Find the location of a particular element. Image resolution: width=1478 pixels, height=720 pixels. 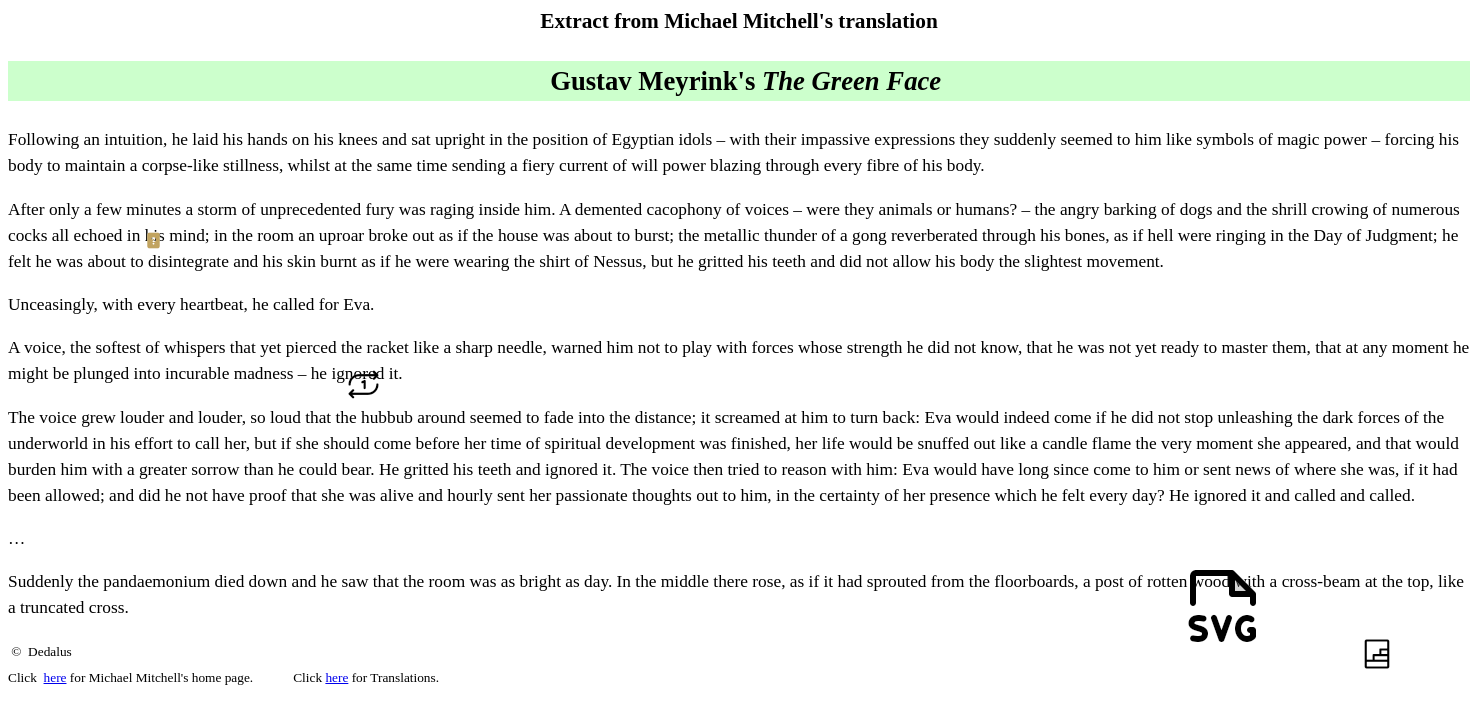

repeat current track once is located at coordinates (363, 384).